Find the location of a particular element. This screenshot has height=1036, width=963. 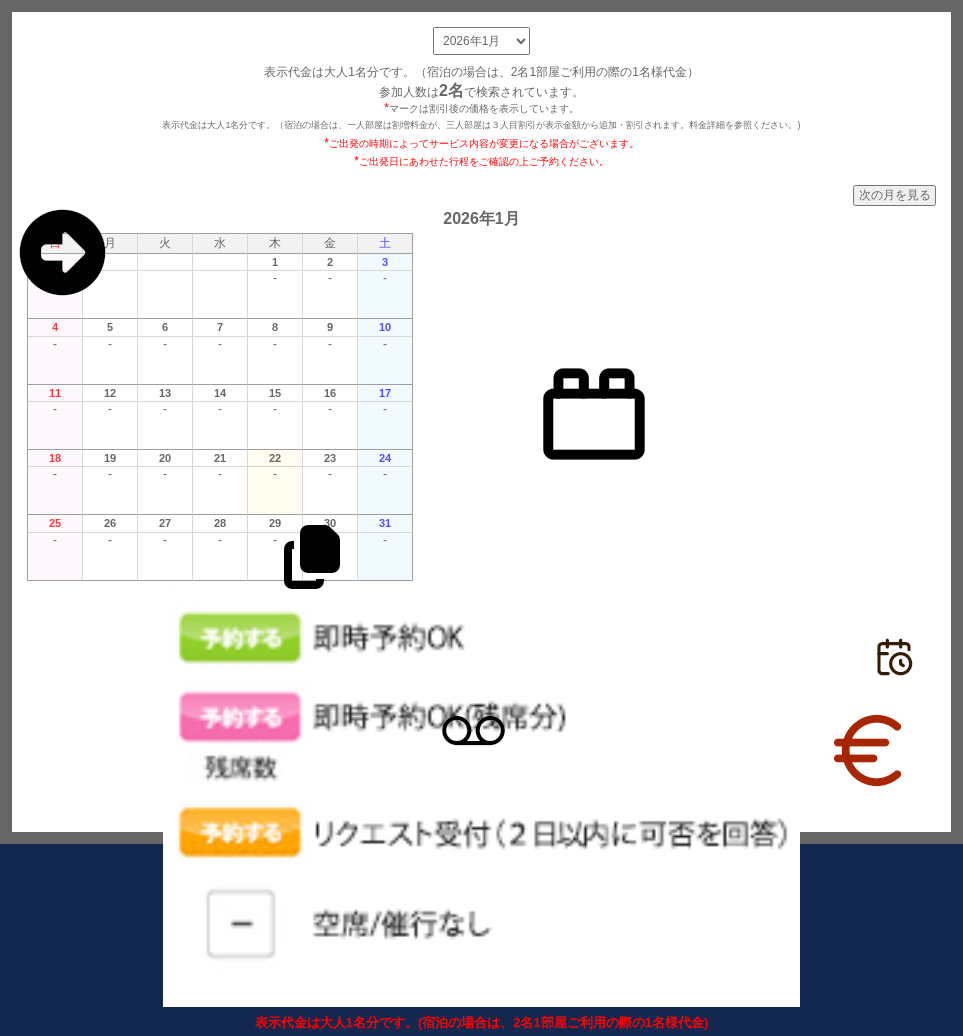

copy to clipboard is located at coordinates (312, 557).